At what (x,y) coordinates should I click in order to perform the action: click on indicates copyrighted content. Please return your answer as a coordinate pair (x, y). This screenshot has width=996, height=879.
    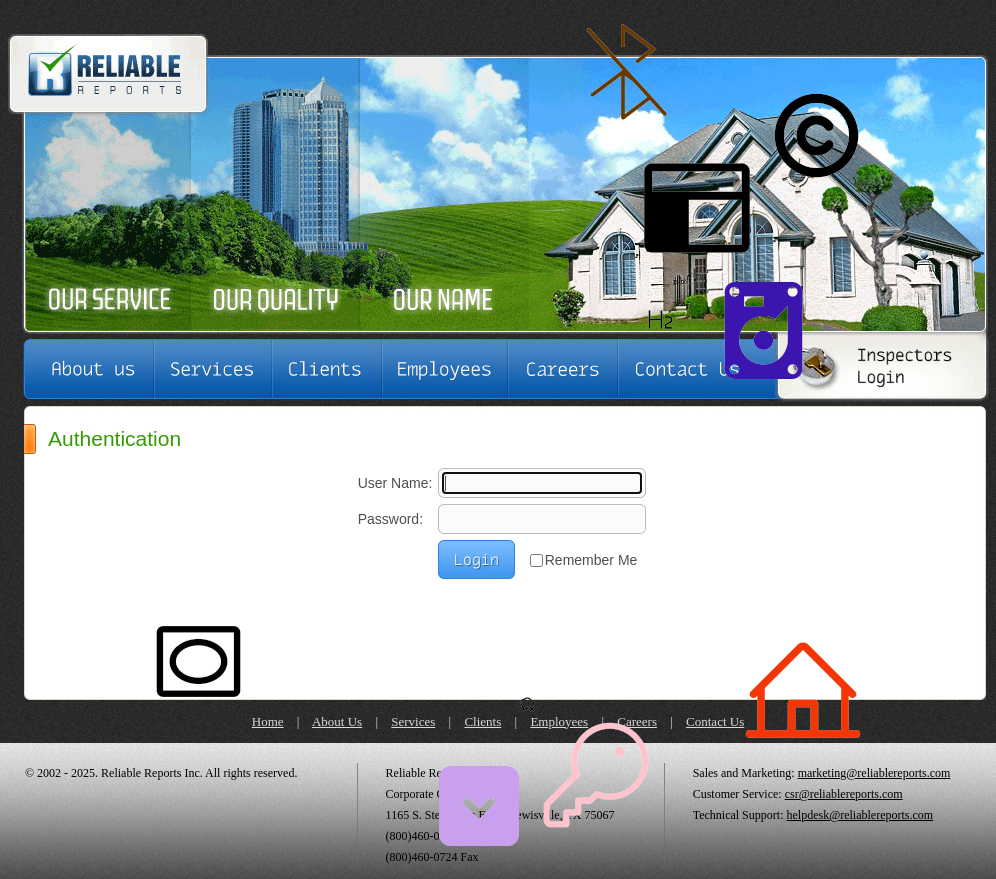
    Looking at the image, I should click on (816, 135).